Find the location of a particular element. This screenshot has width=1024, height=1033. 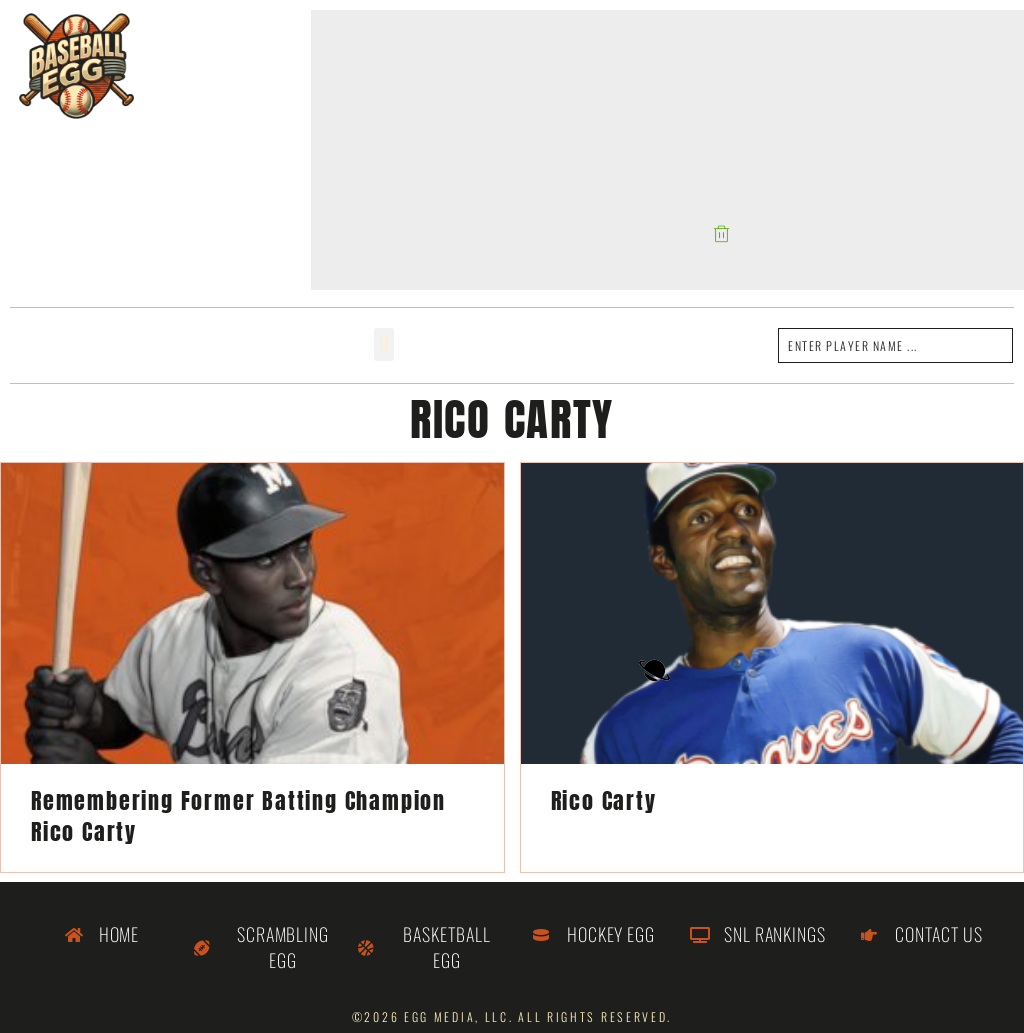

delete selected item is located at coordinates (721, 234).